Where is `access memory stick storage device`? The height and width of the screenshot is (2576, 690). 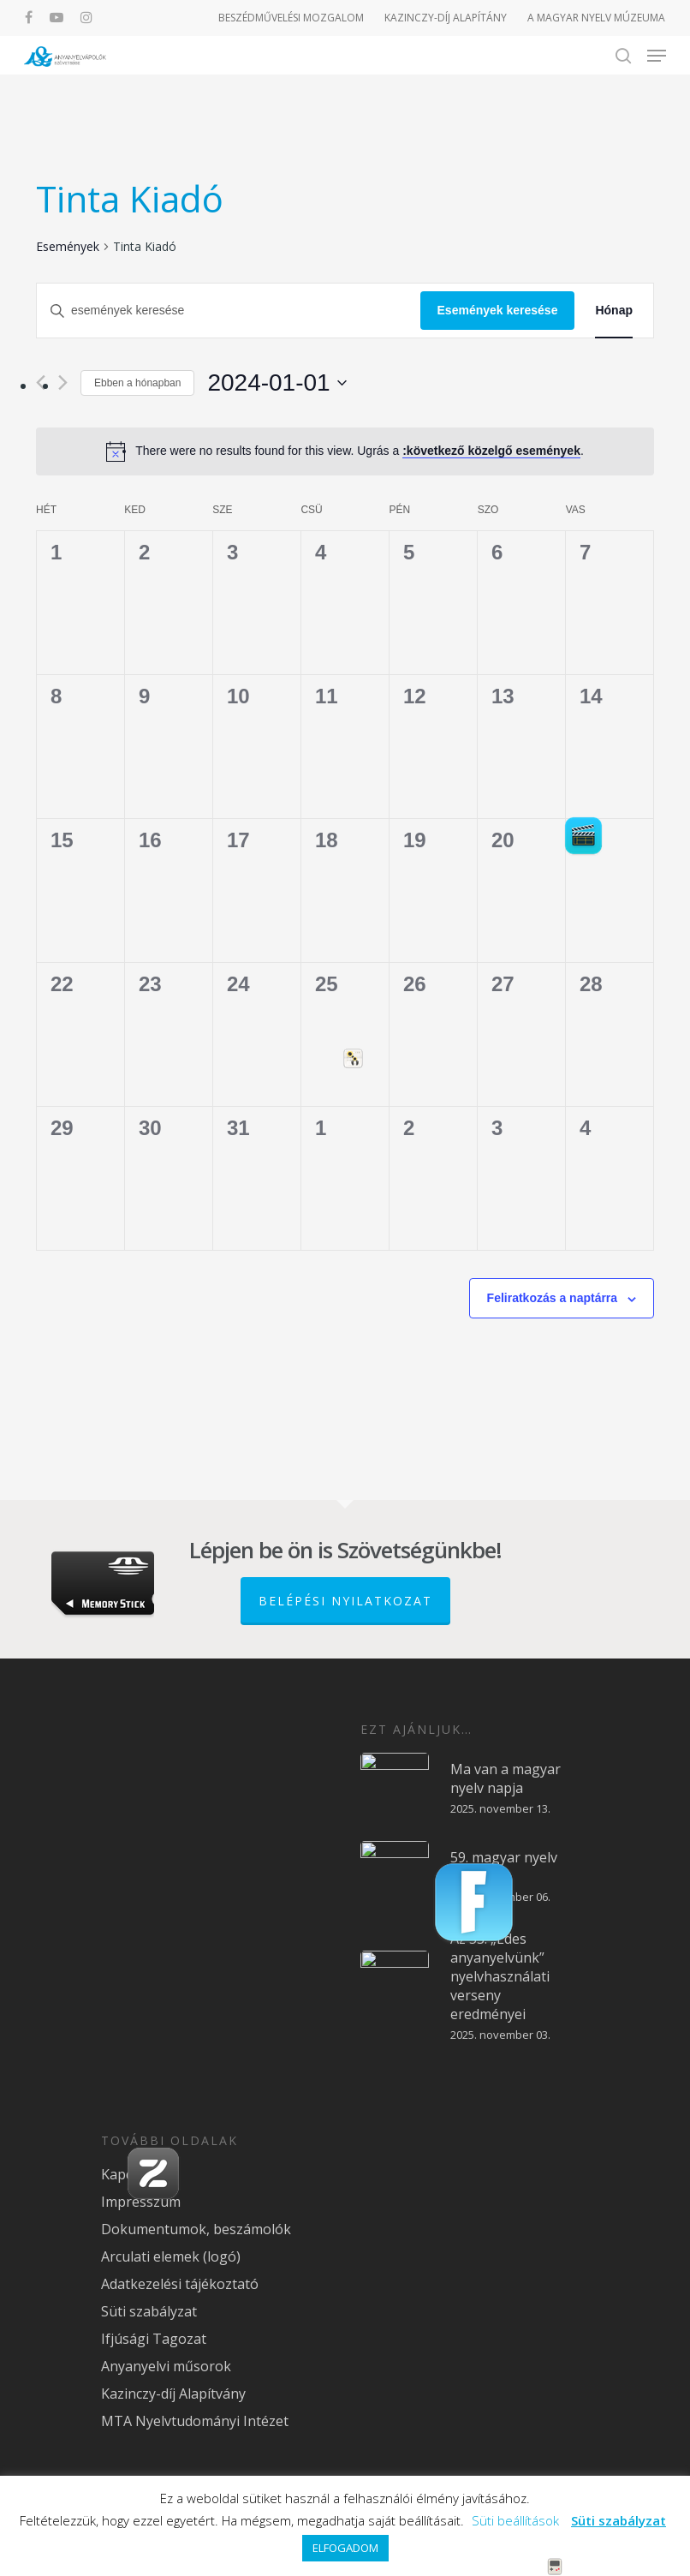
access memory stick storage device is located at coordinates (103, 1584).